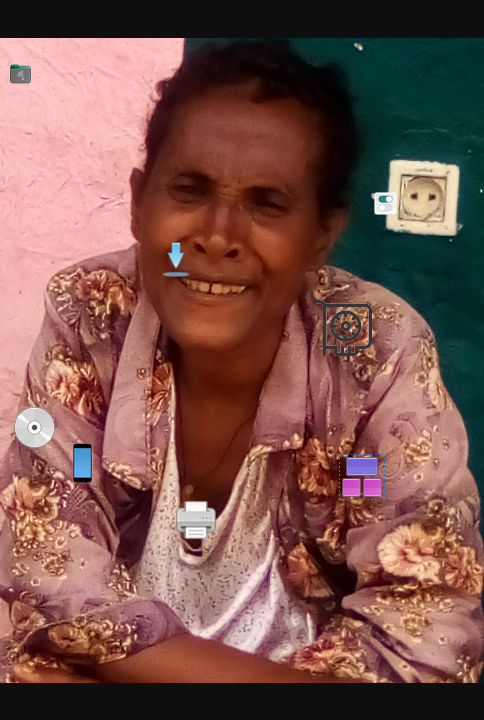 Image resolution: width=484 pixels, height=720 pixels. What do you see at coordinates (82, 463) in the screenshot?
I see `iPhone SE device icon in system preferences` at bounding box center [82, 463].